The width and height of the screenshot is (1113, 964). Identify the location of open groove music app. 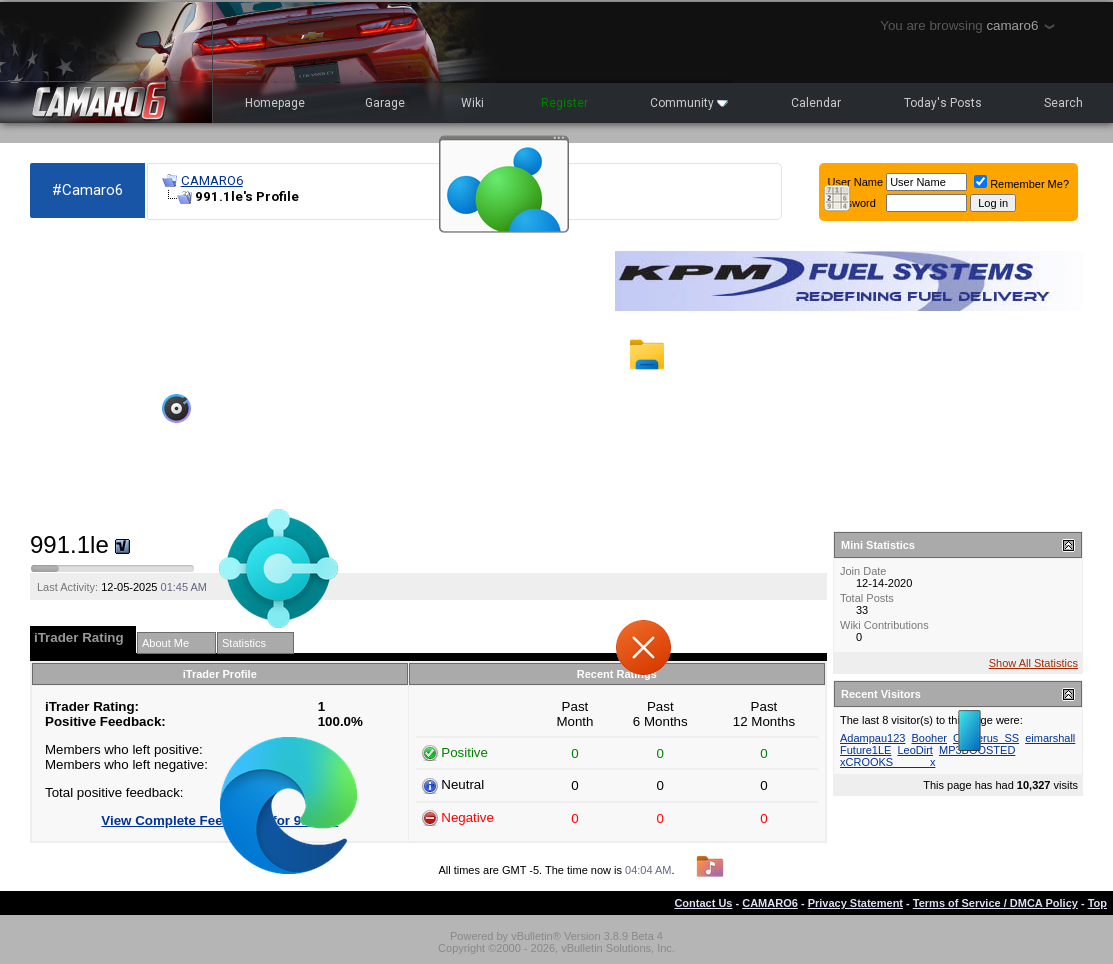
(176, 408).